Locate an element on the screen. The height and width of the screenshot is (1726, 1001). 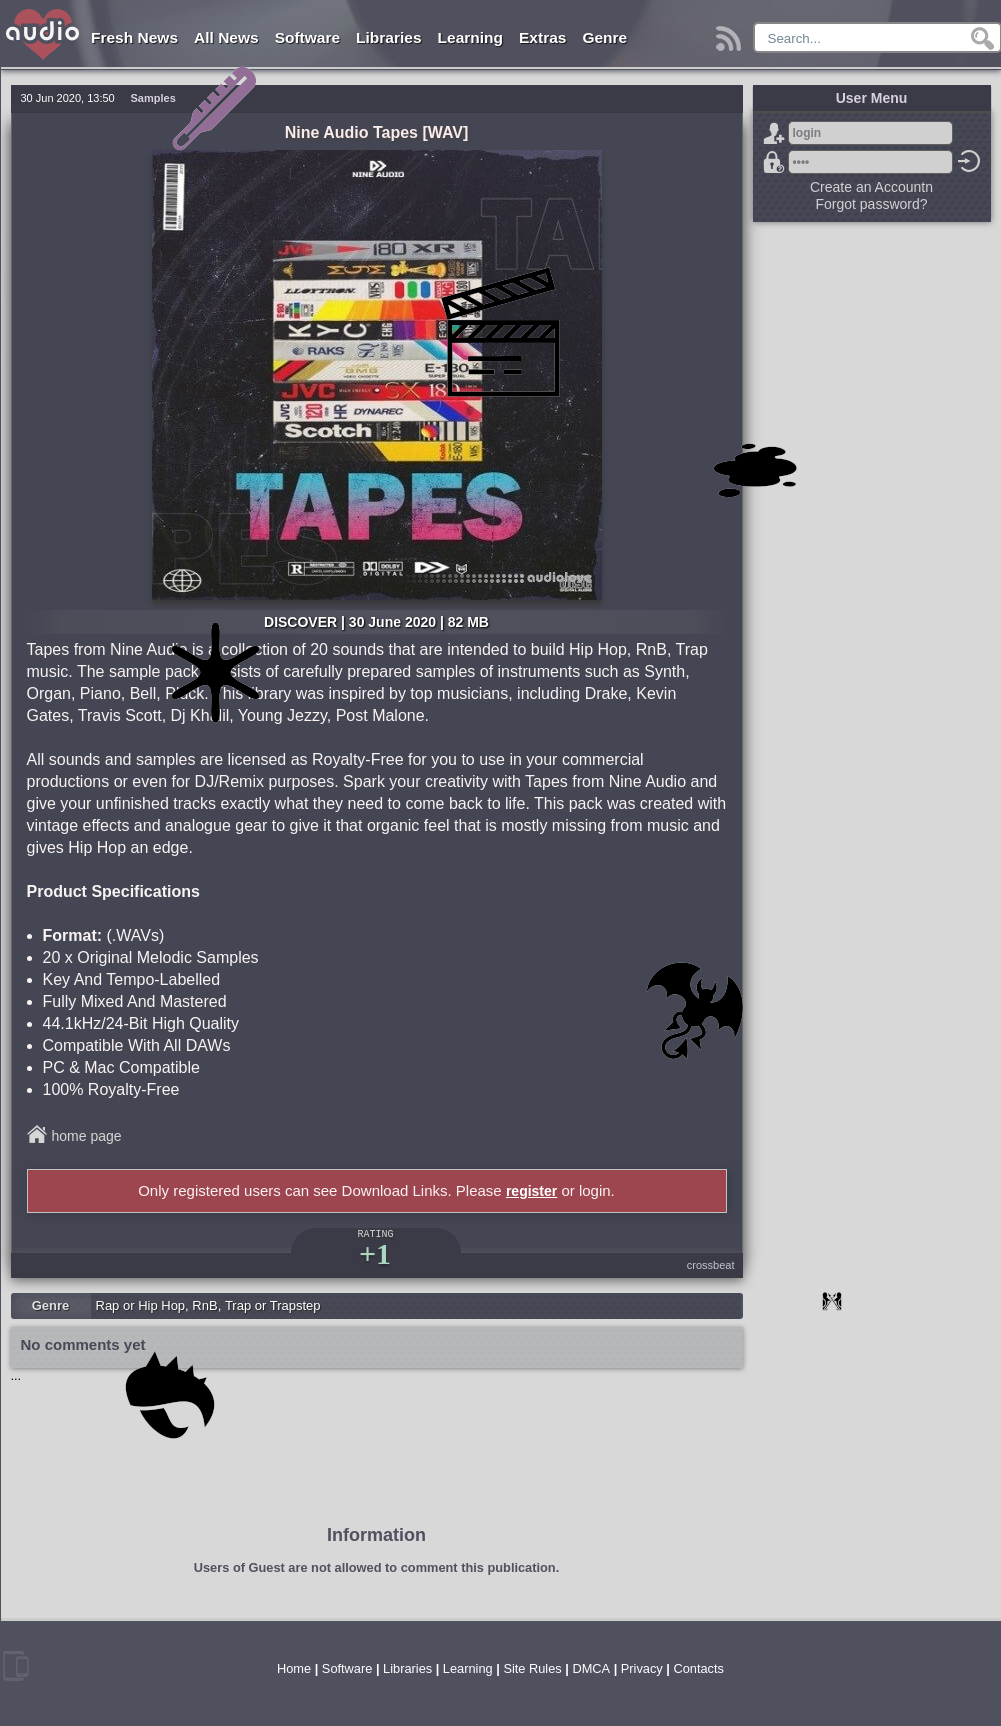
indicates cold or winter weather conditions is located at coordinates (215, 672).